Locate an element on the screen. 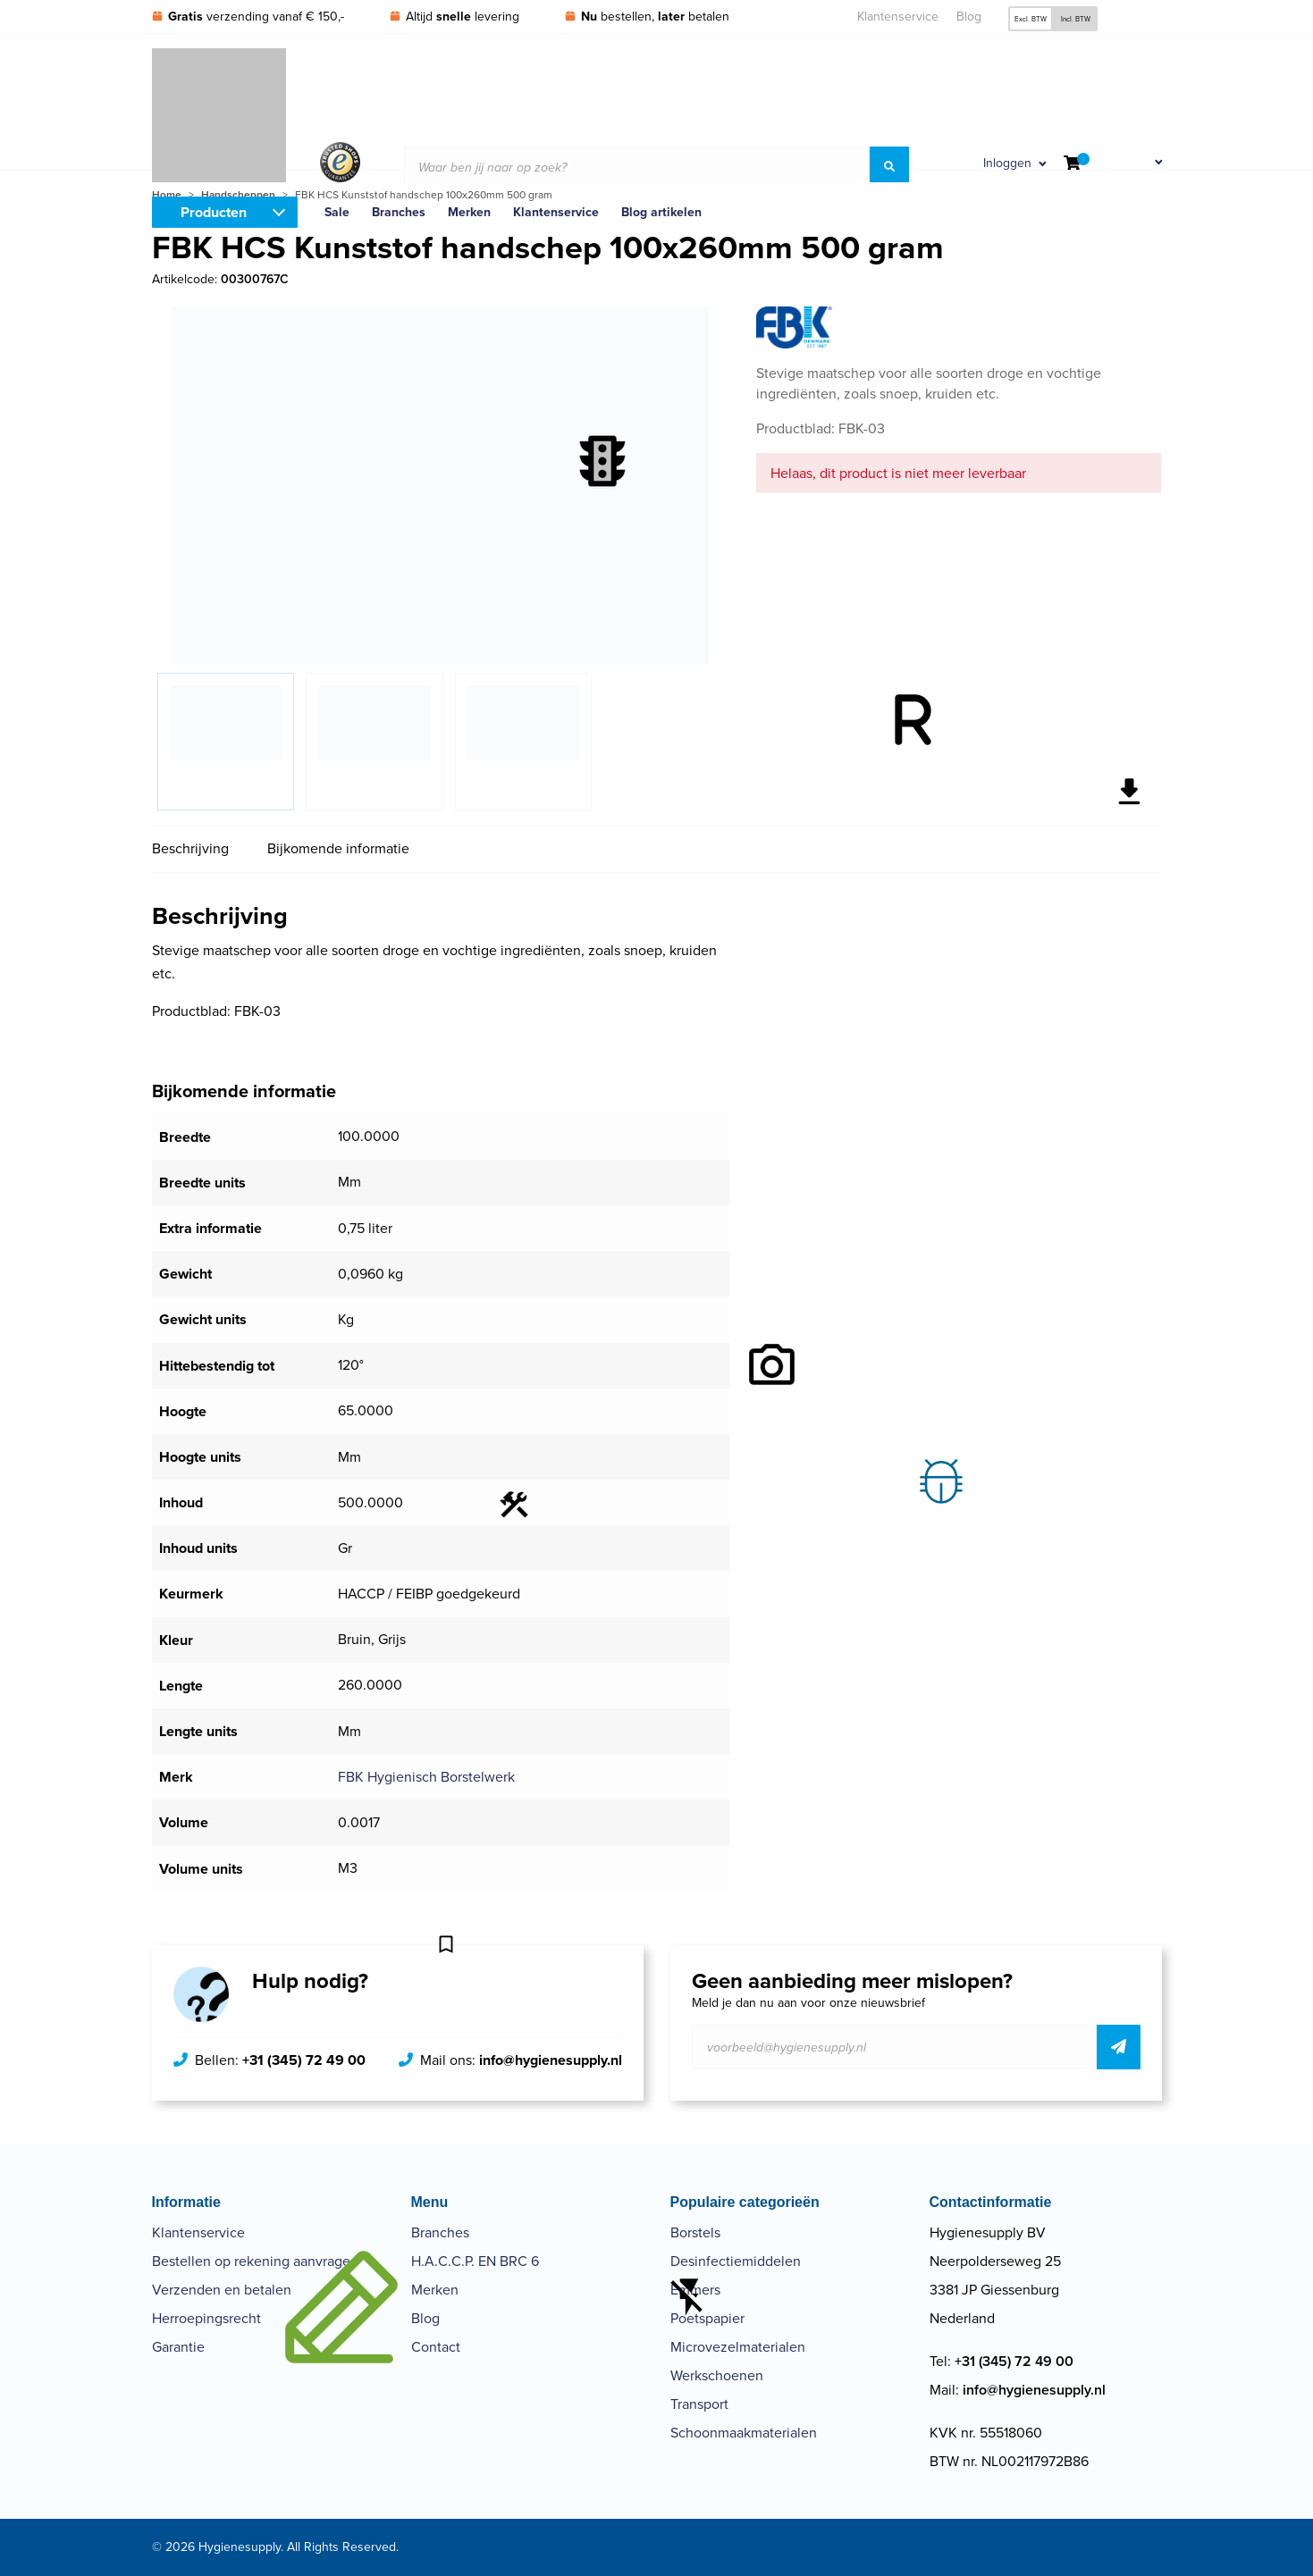  report a bug or issue is located at coordinates (941, 1481).